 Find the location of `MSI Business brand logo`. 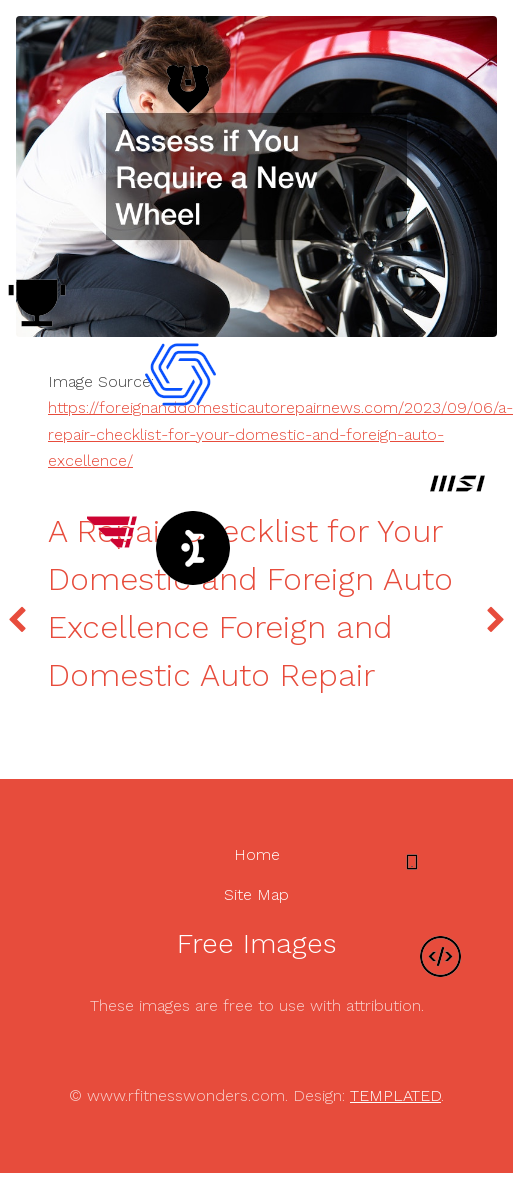

MSI Business brand logo is located at coordinates (457, 483).